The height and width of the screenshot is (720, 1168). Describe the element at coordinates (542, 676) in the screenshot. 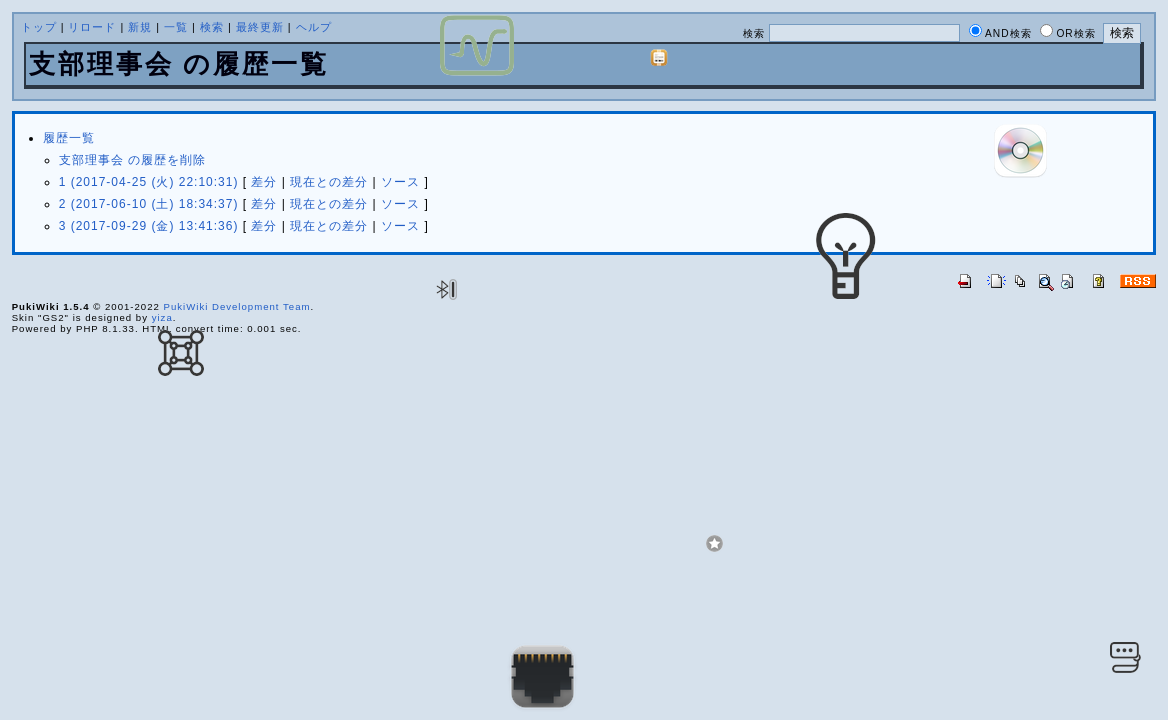

I see `ethernet port connection settings` at that location.